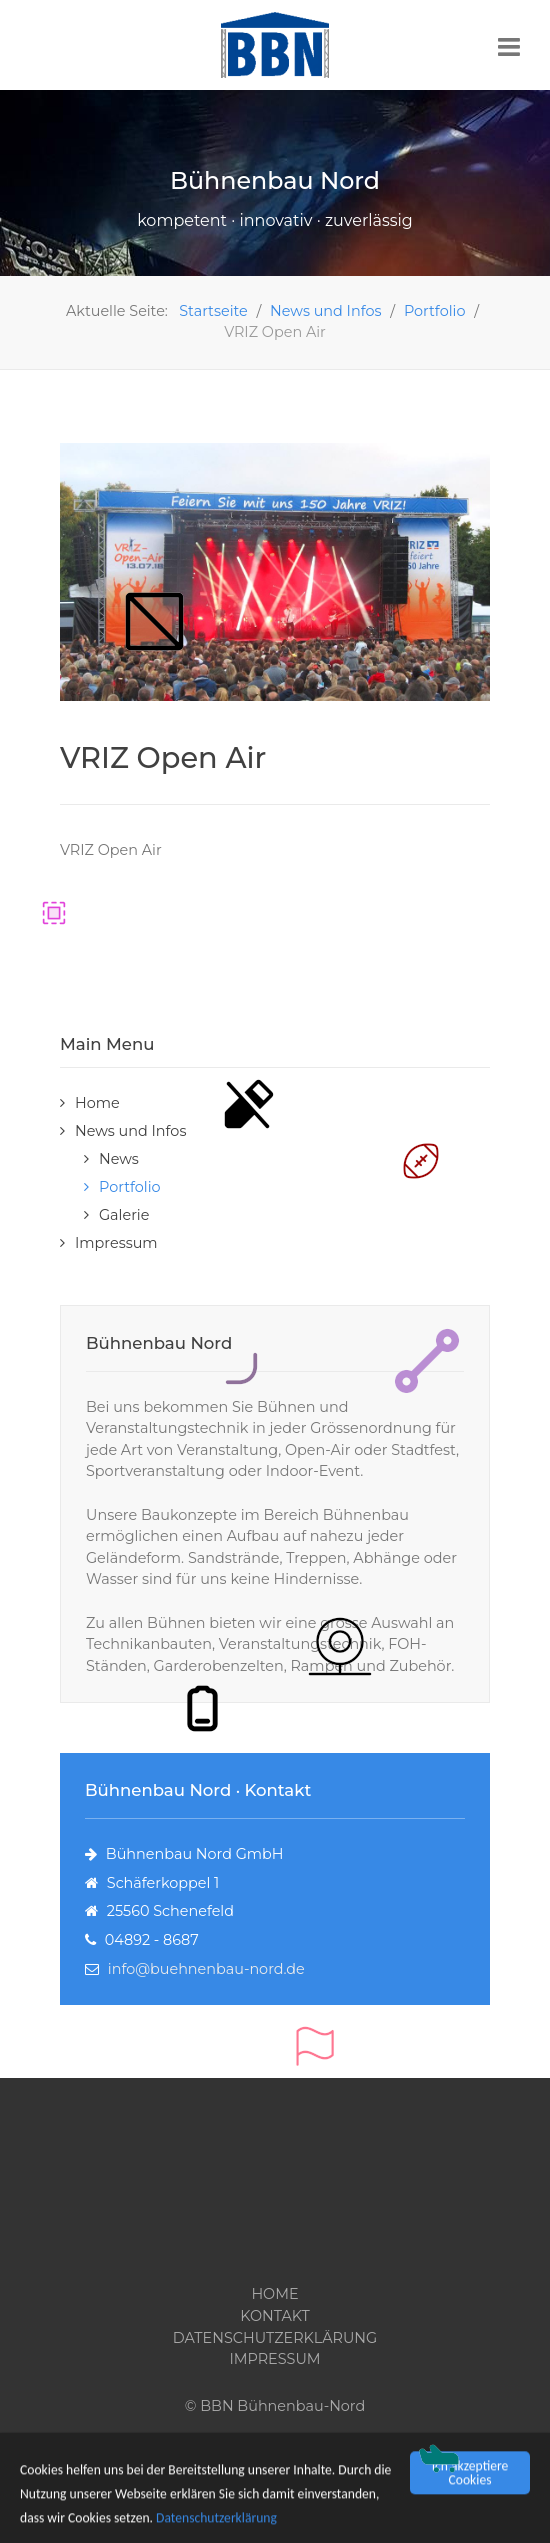  I want to click on select all items in the current view, so click(54, 913).